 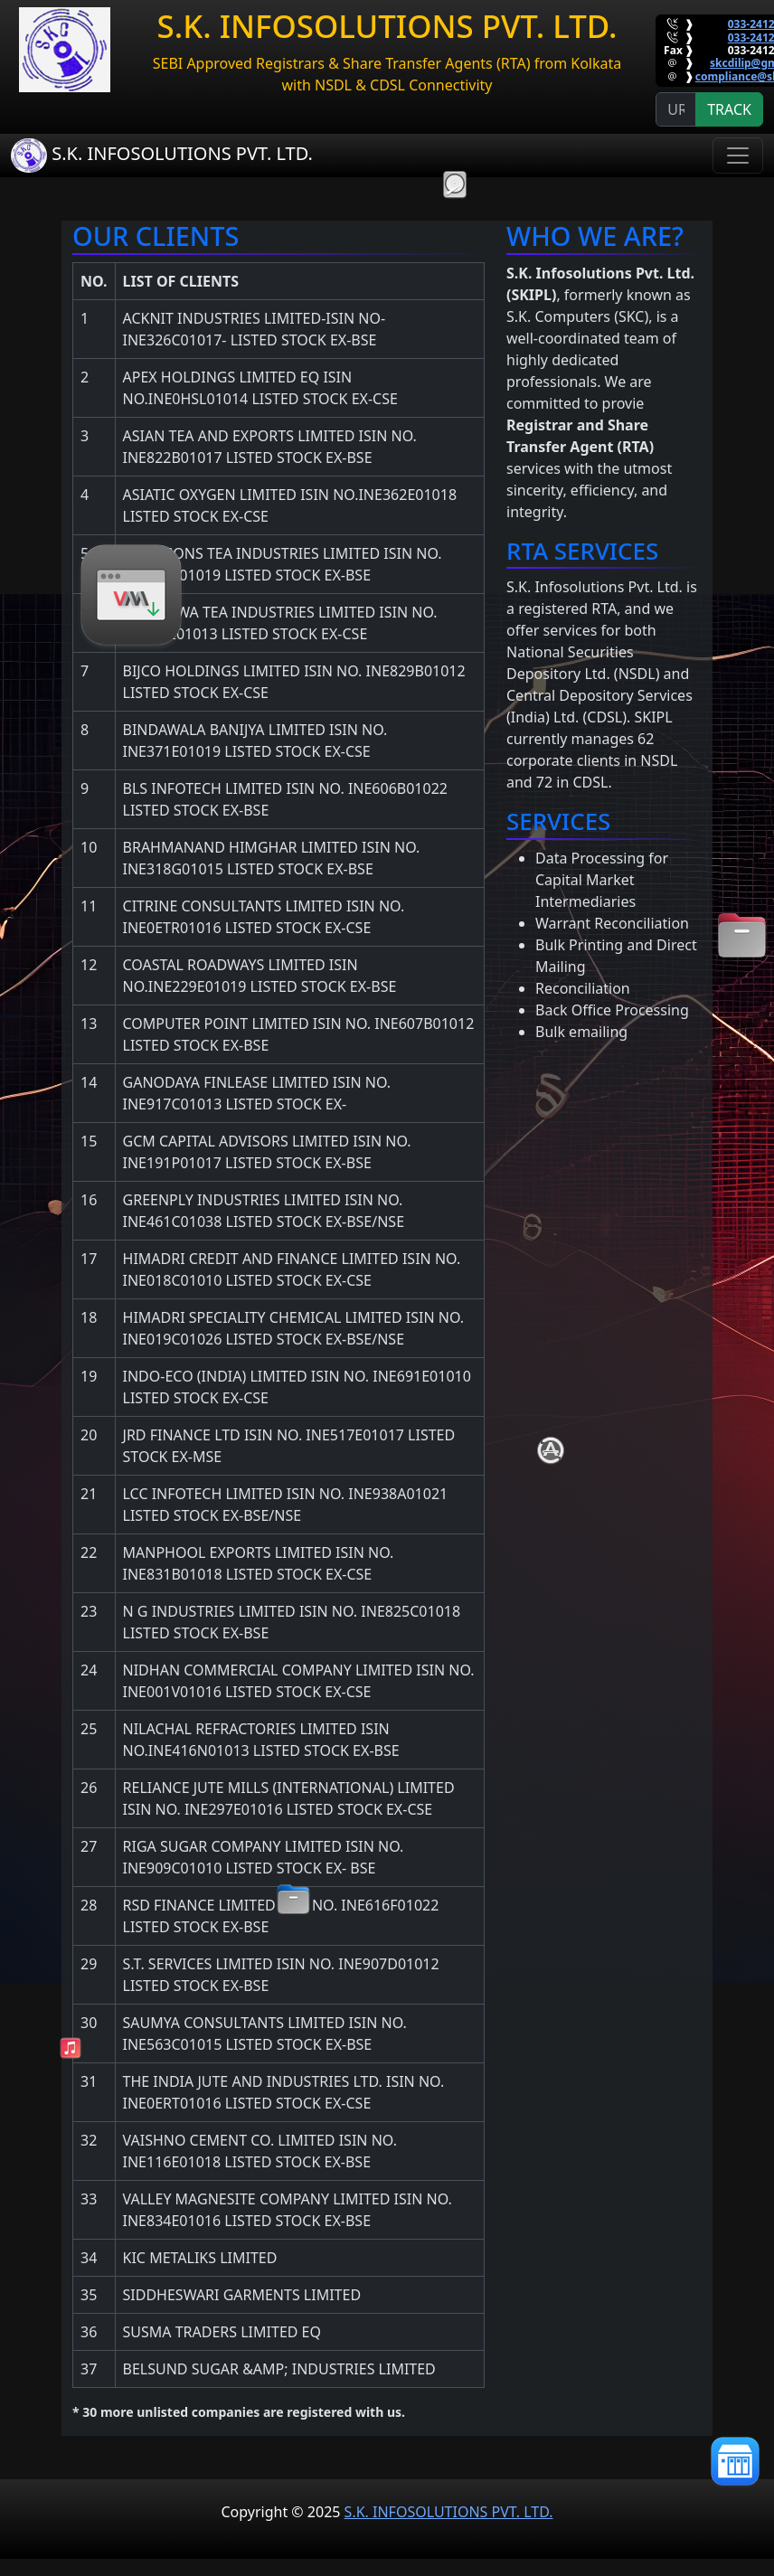 What do you see at coordinates (455, 184) in the screenshot?
I see `open disk utility application` at bounding box center [455, 184].